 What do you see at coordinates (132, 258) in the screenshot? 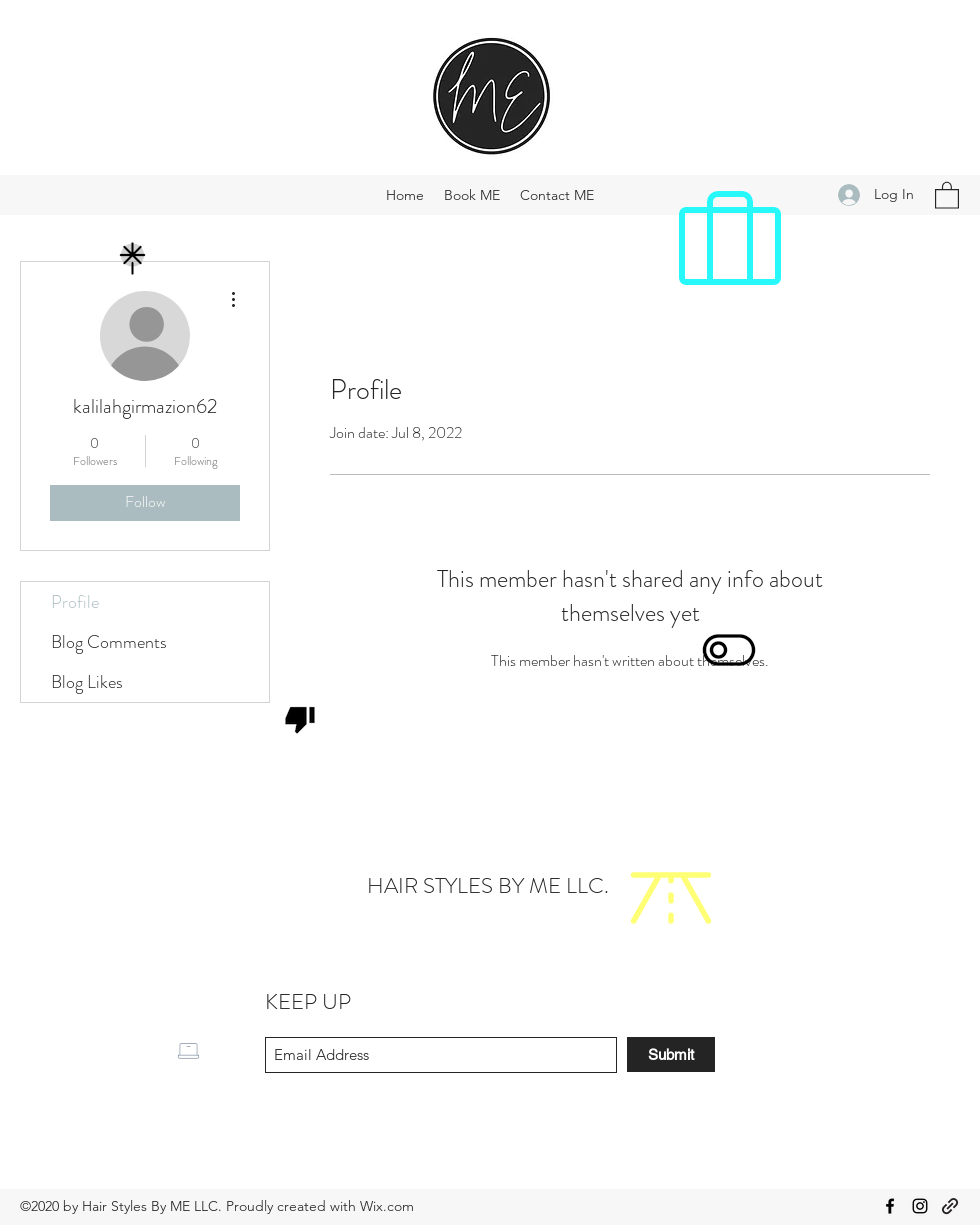
I see `visit linktree profile` at bounding box center [132, 258].